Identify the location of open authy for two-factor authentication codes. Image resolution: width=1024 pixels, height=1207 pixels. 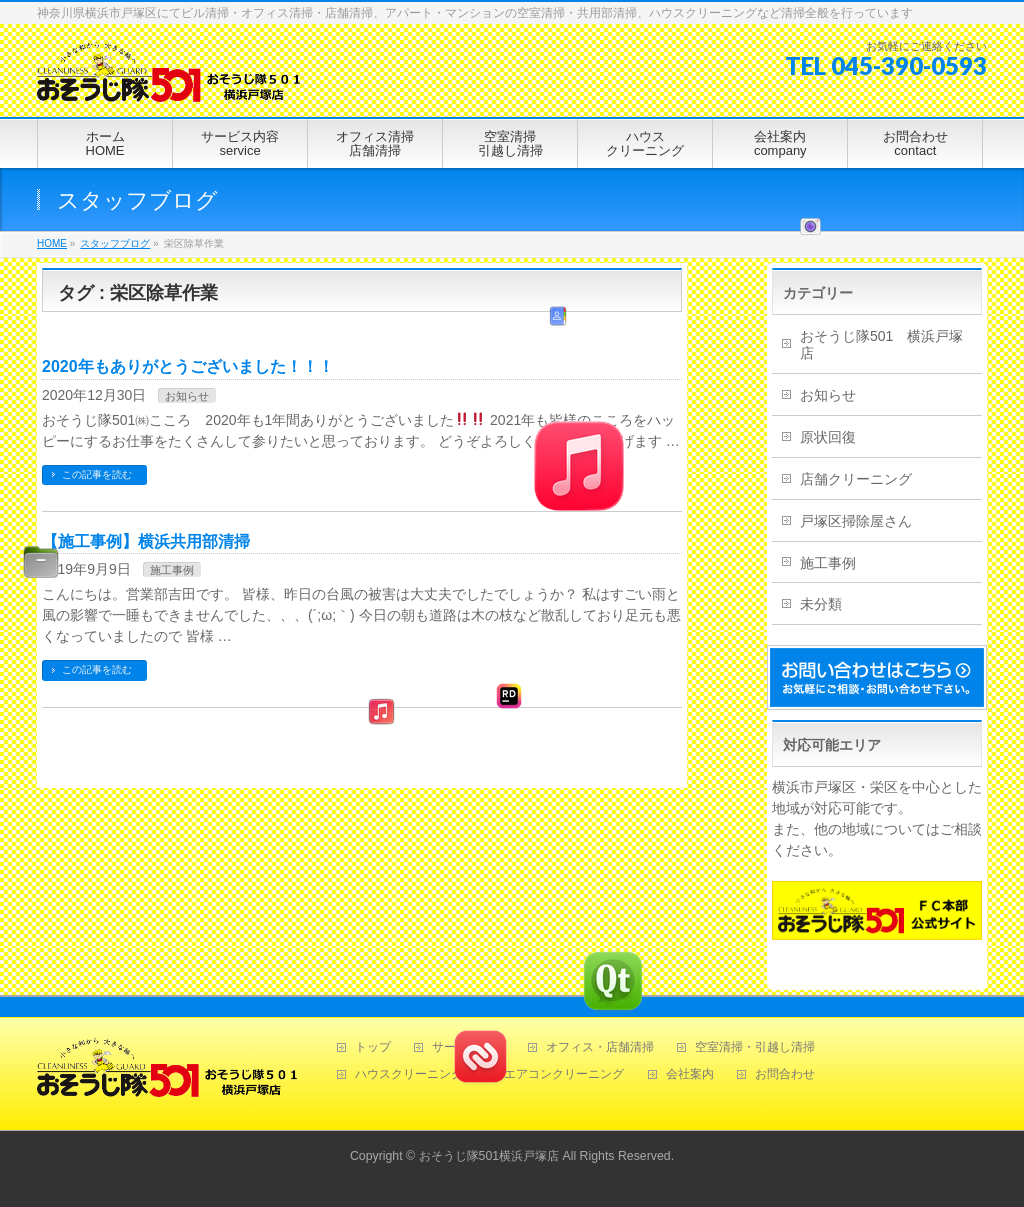
(480, 1056).